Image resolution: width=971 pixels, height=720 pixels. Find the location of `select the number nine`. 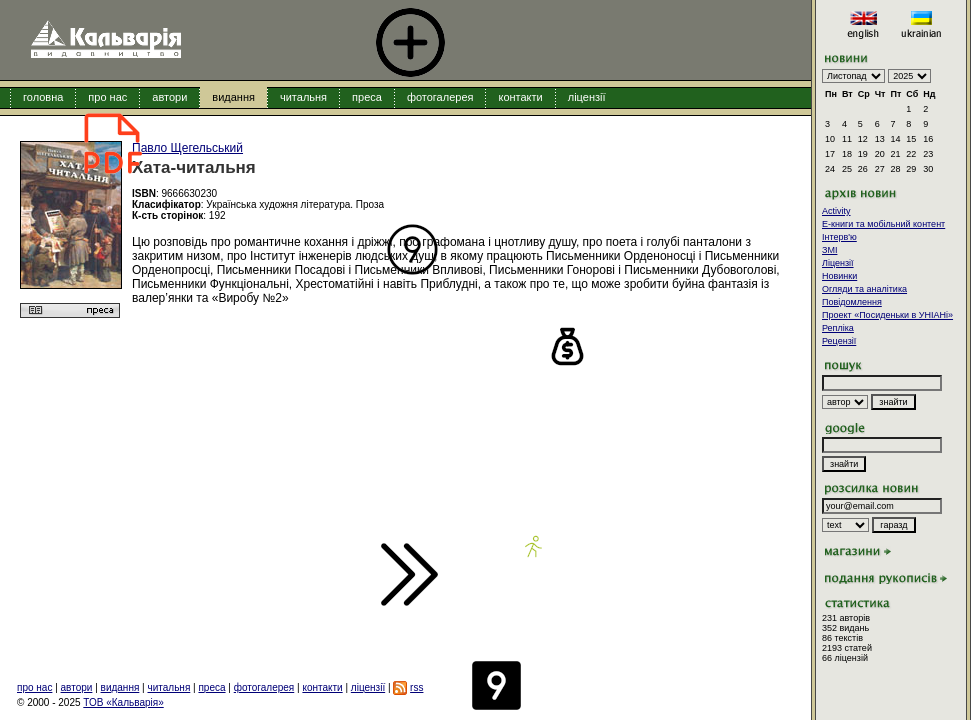

select the number nine is located at coordinates (496, 685).